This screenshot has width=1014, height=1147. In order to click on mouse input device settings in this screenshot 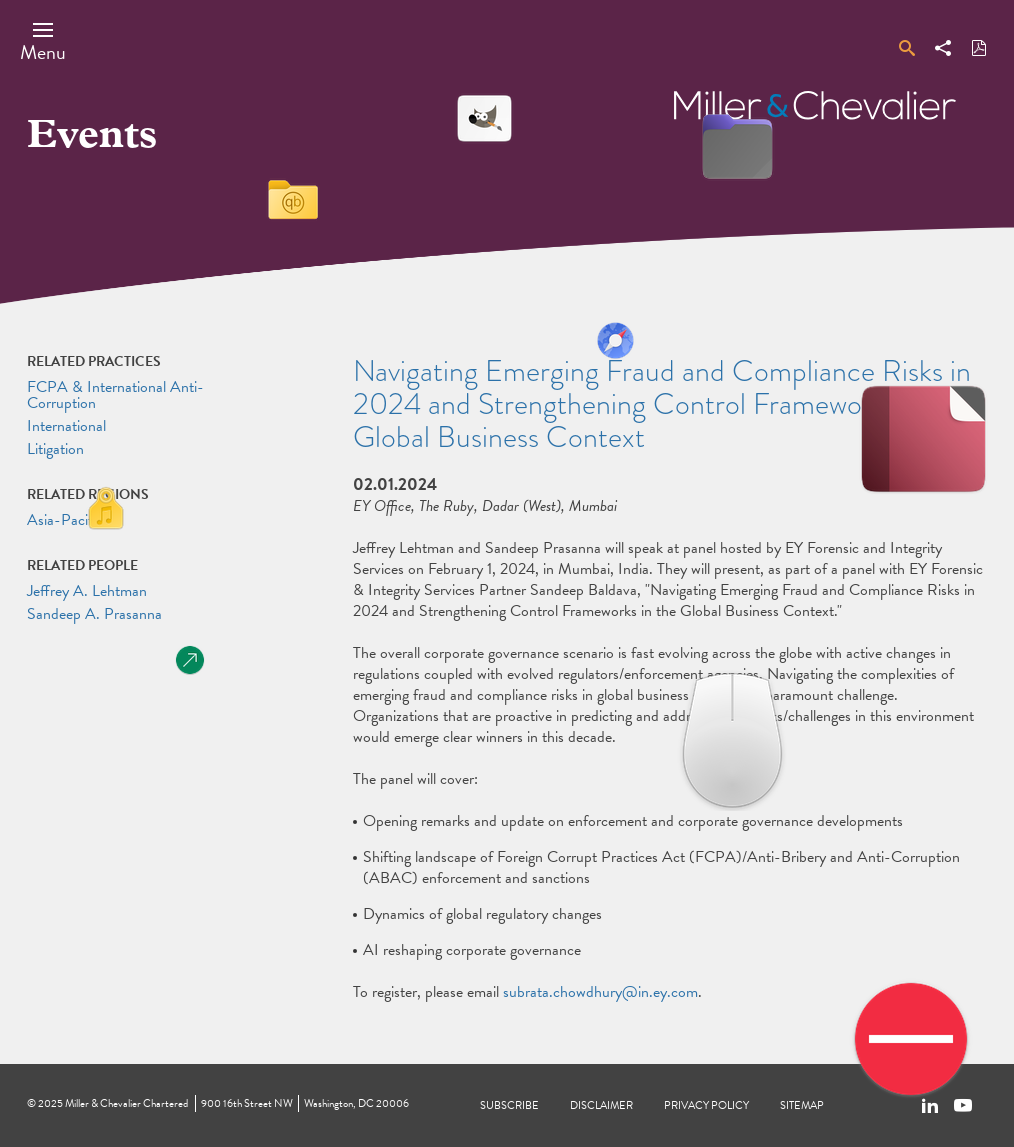, I will do `click(733, 740)`.